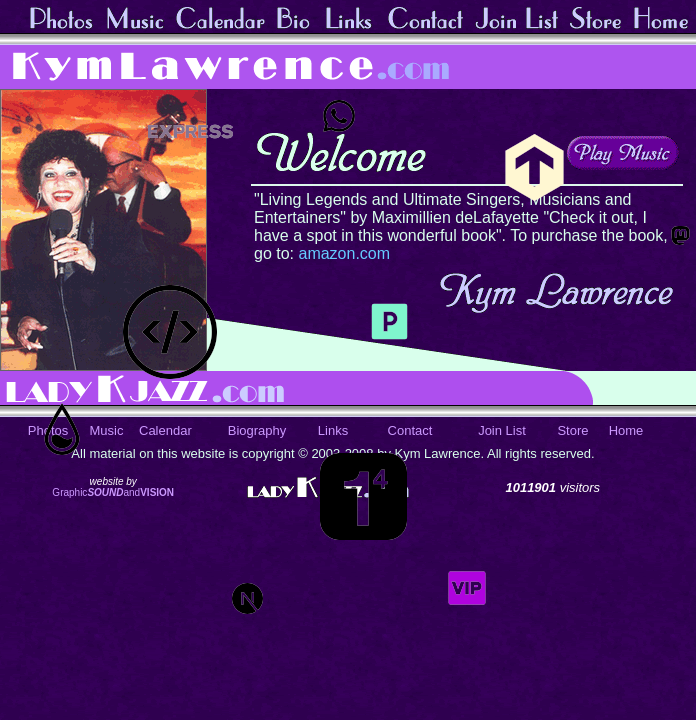 The width and height of the screenshot is (696, 720). What do you see at coordinates (62, 429) in the screenshot?
I see `open rainmeter desktop customization application` at bounding box center [62, 429].